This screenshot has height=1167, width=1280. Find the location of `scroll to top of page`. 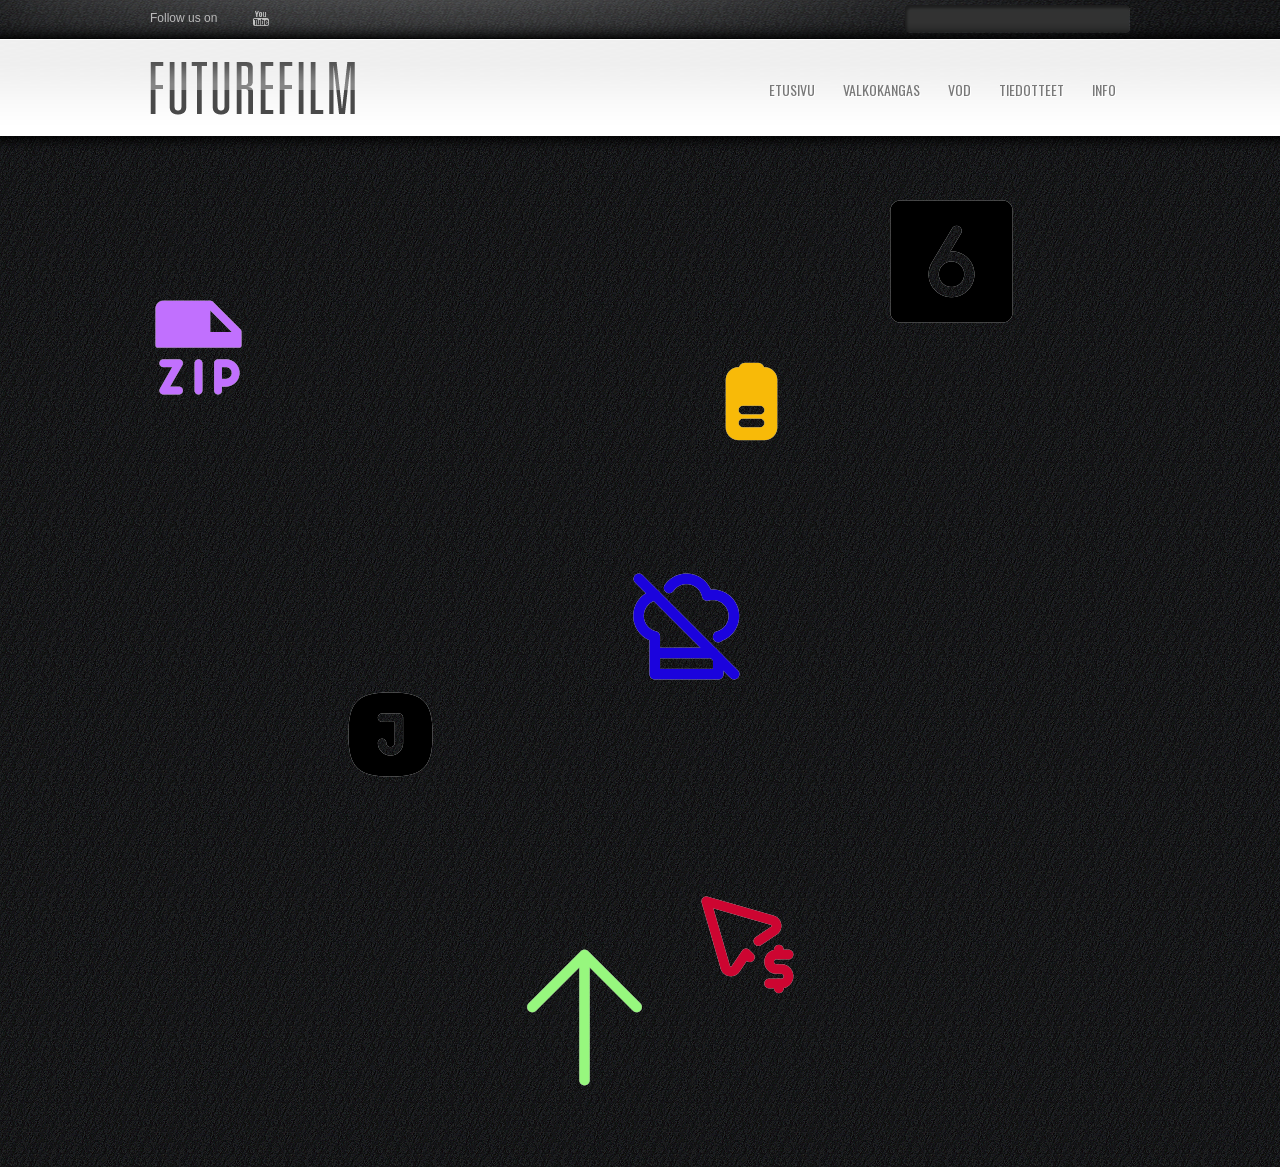

scroll to top of page is located at coordinates (584, 1017).